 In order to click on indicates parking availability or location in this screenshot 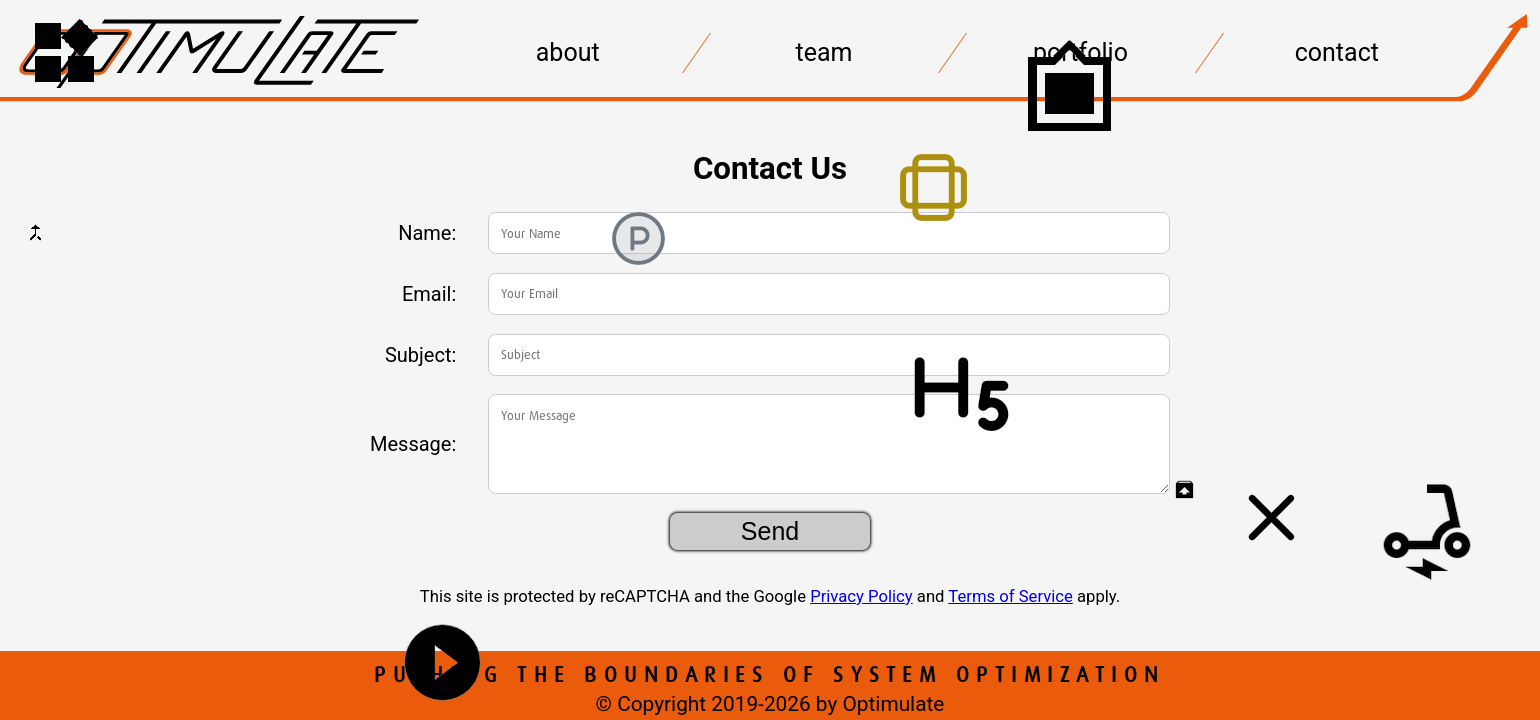, I will do `click(638, 238)`.